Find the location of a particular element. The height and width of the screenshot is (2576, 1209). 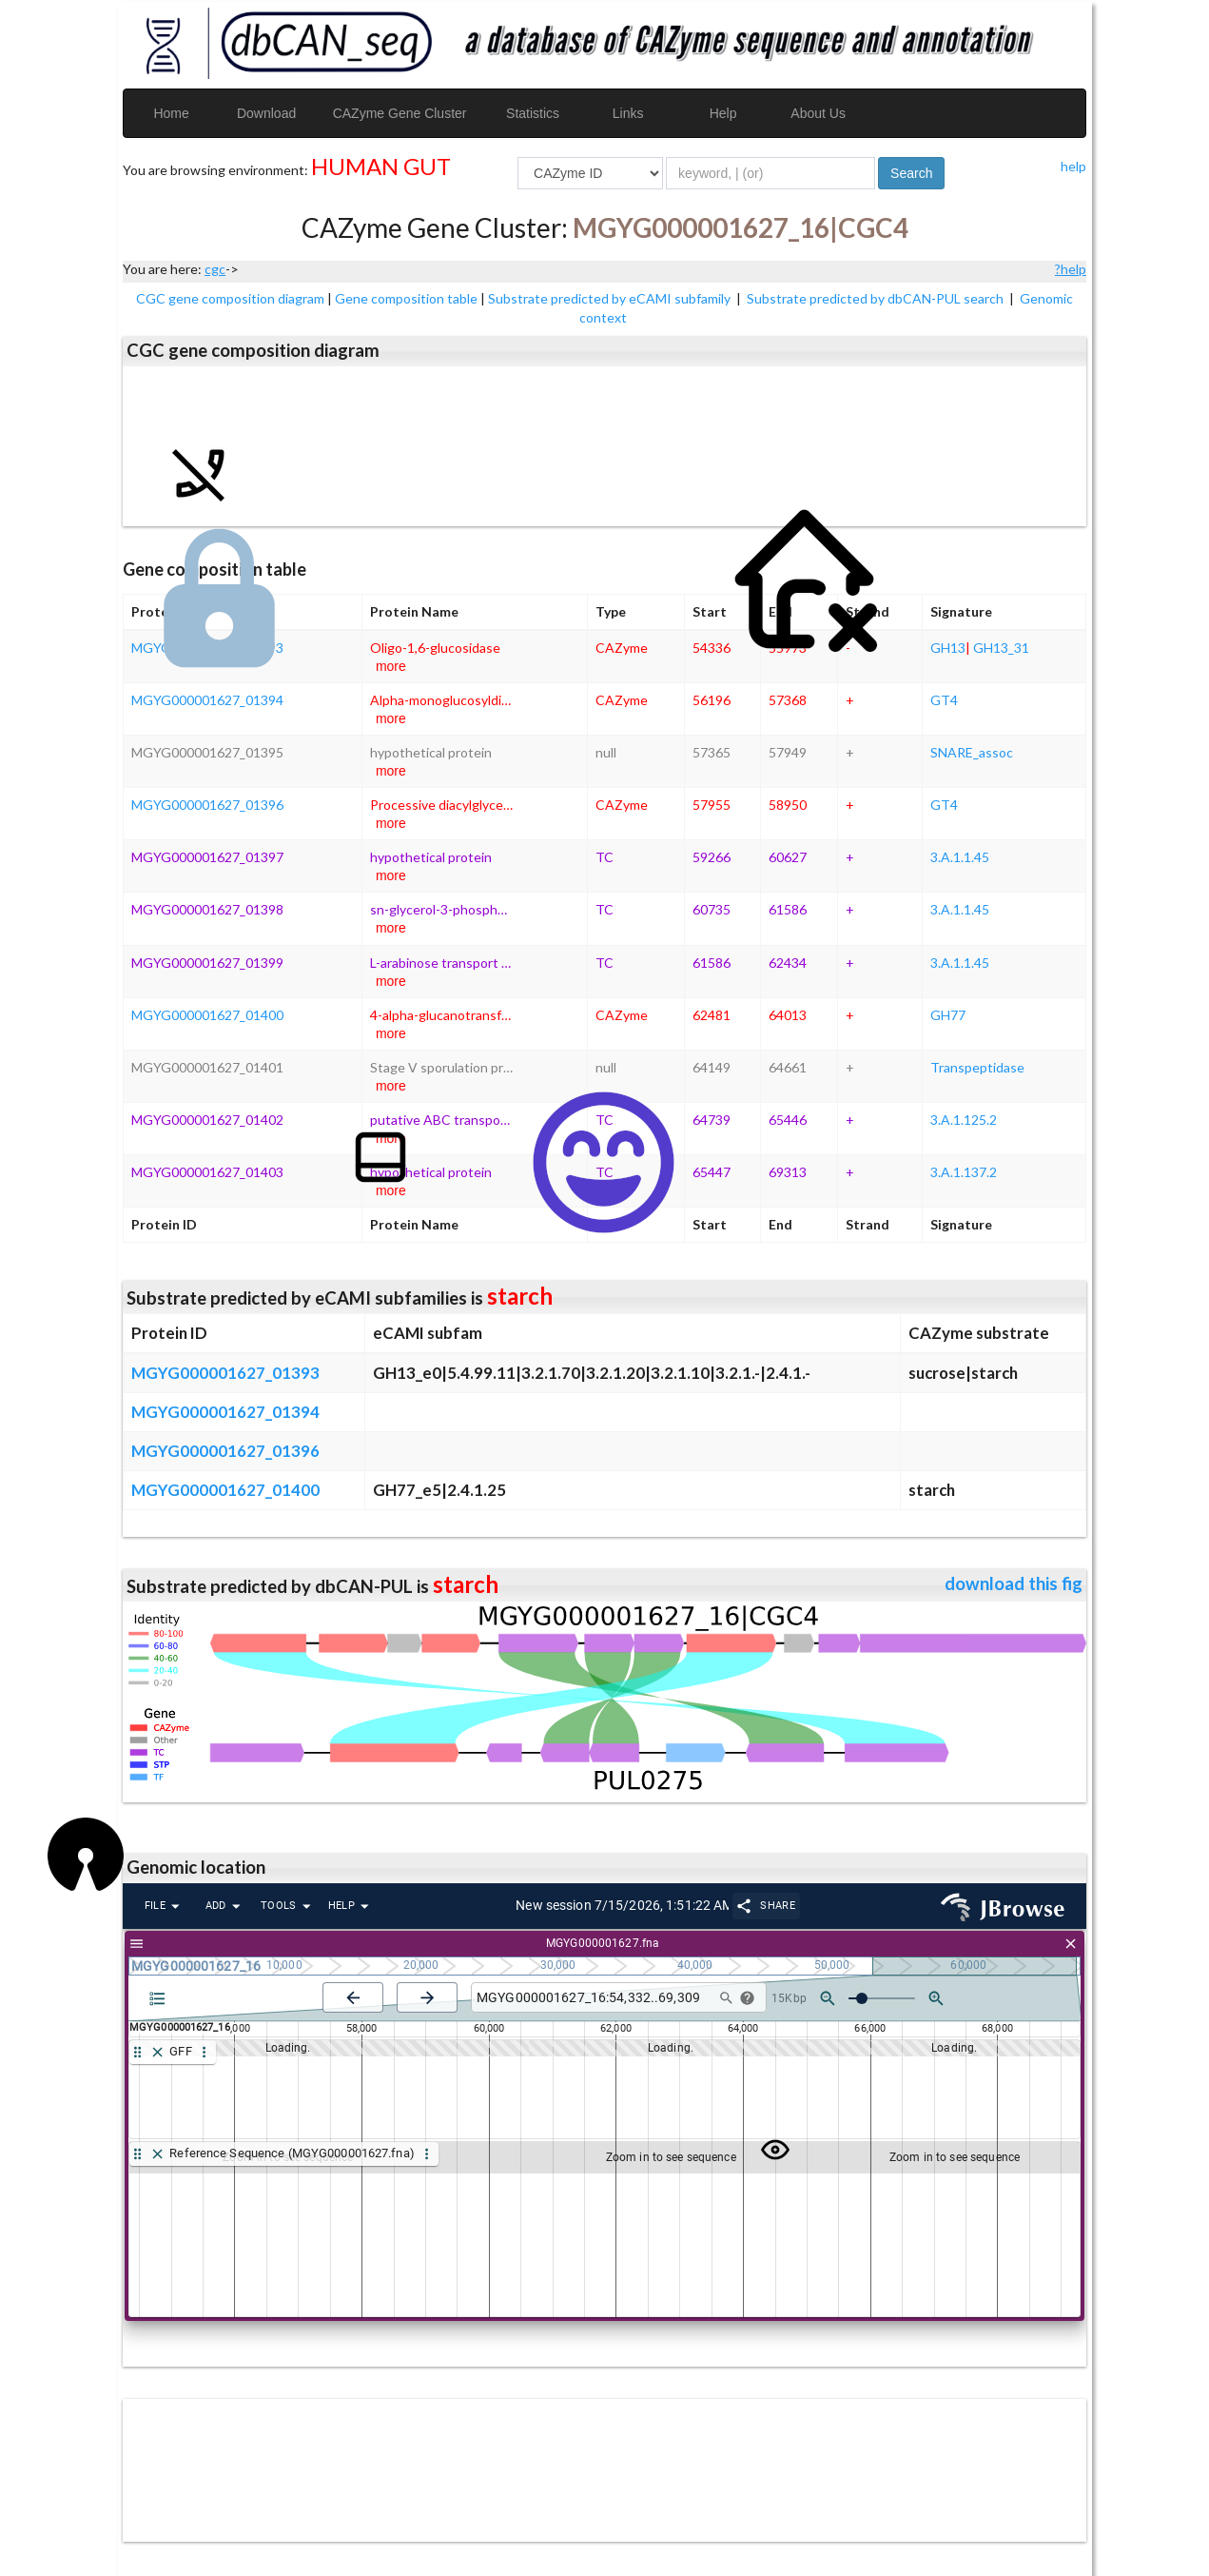

add a happy reaction or emoji is located at coordinates (603, 1162).